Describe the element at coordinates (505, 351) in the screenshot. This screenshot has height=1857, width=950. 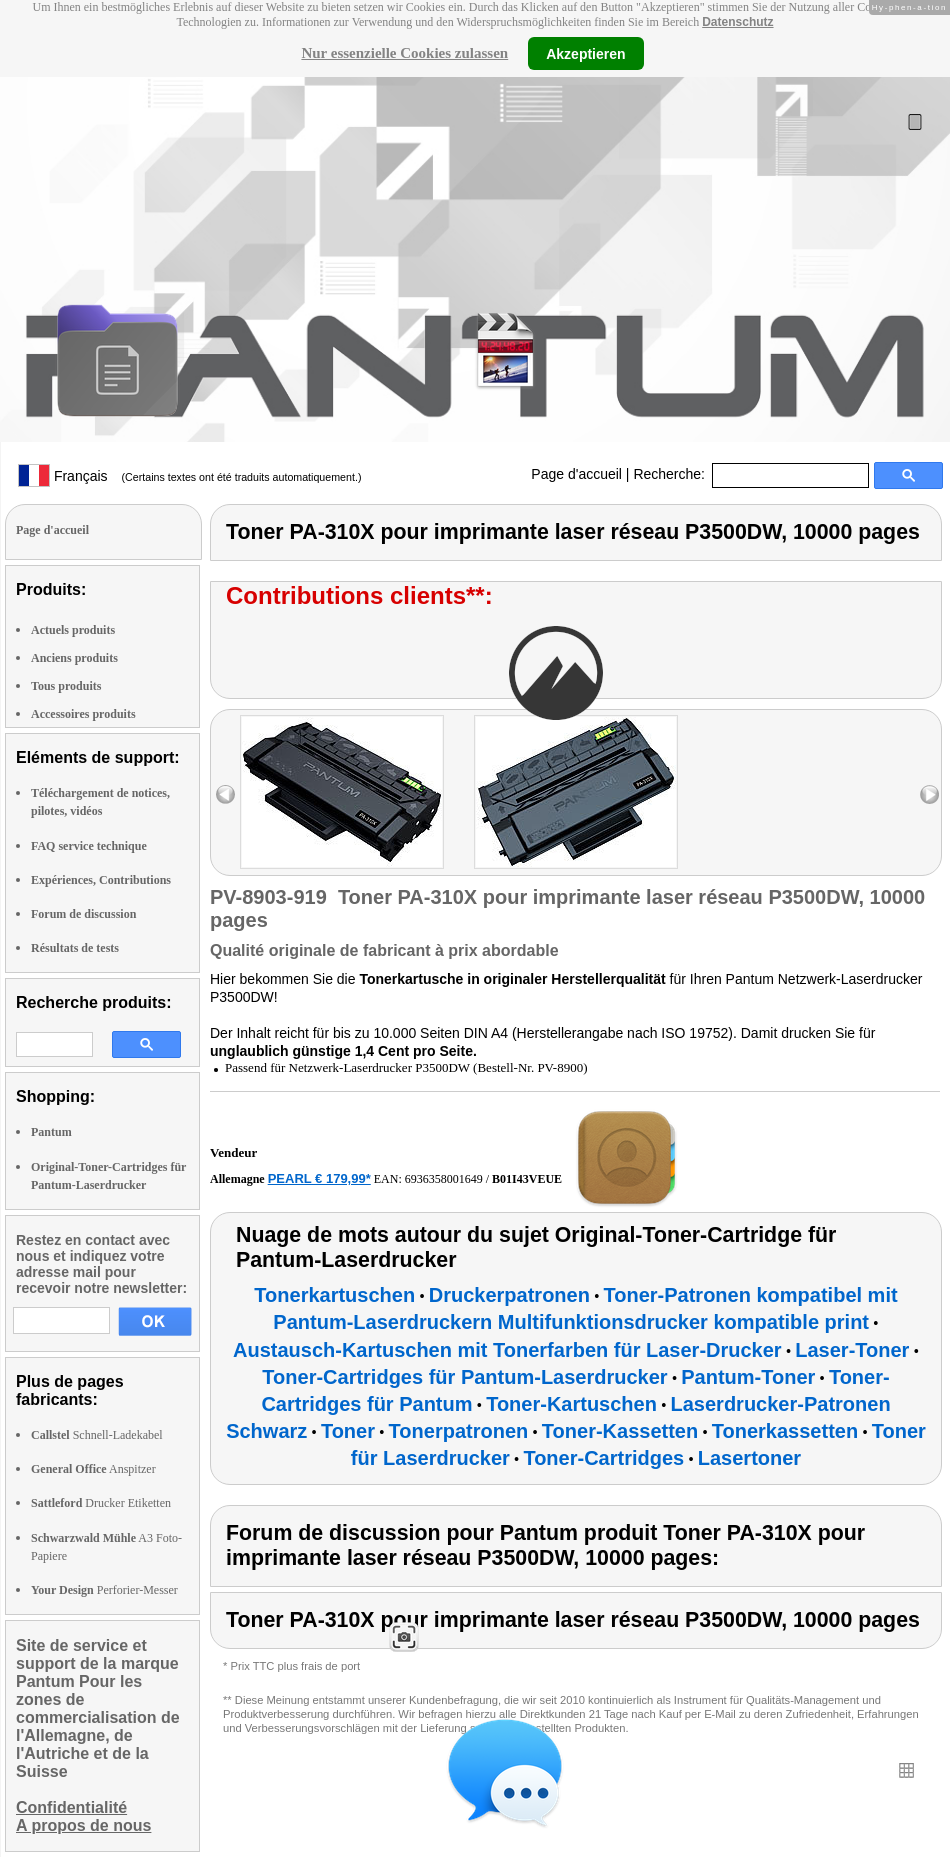
I see `open iMovie project library` at that location.